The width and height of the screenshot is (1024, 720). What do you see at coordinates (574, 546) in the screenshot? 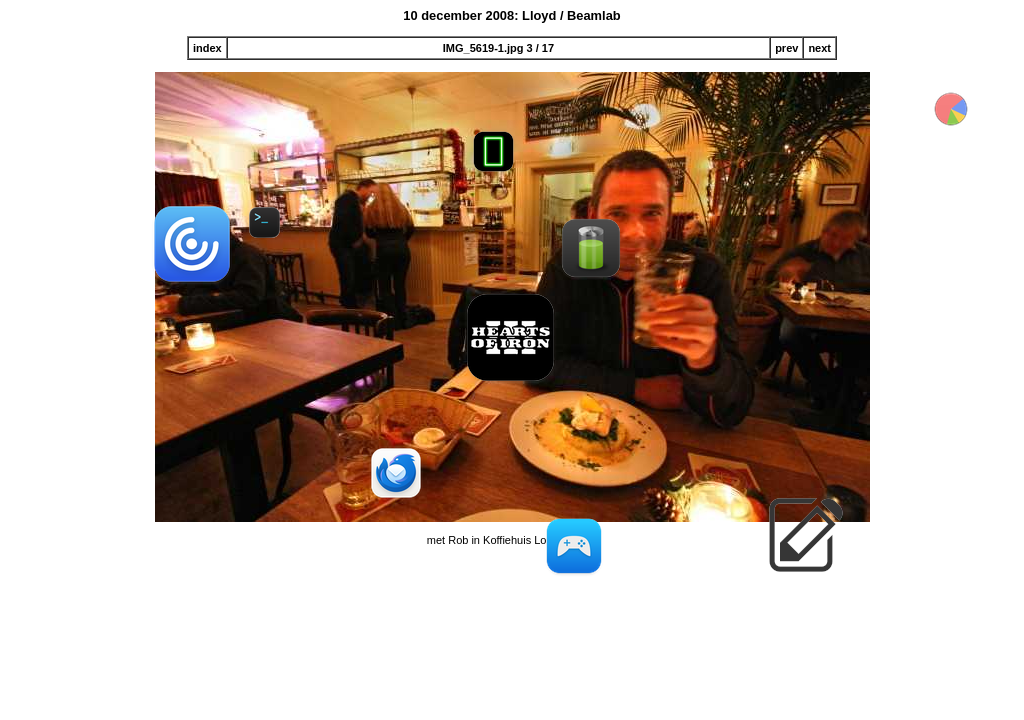
I see `open pcsx playstation emulator` at bounding box center [574, 546].